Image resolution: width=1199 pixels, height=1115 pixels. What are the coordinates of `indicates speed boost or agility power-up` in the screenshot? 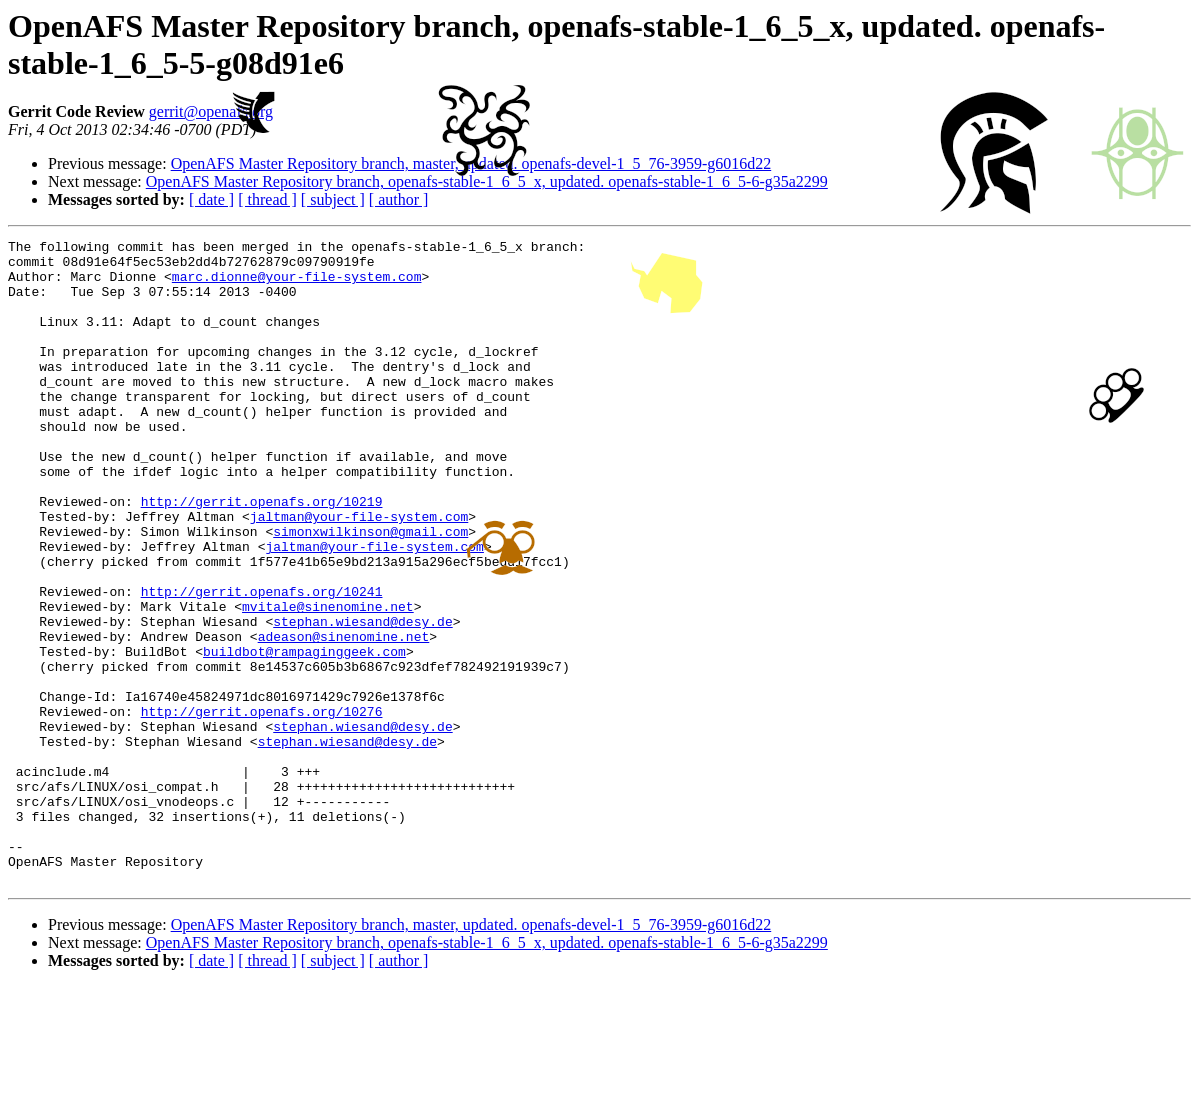 It's located at (253, 112).